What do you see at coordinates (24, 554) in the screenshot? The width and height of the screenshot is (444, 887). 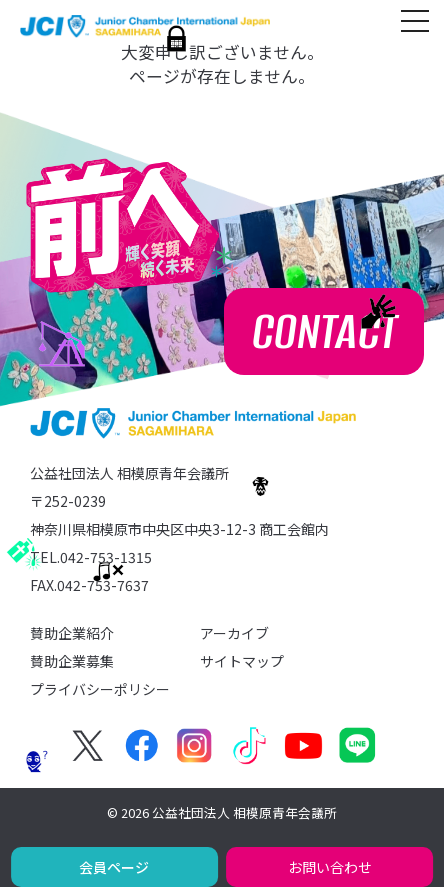 I see `use holy water item in game` at bounding box center [24, 554].